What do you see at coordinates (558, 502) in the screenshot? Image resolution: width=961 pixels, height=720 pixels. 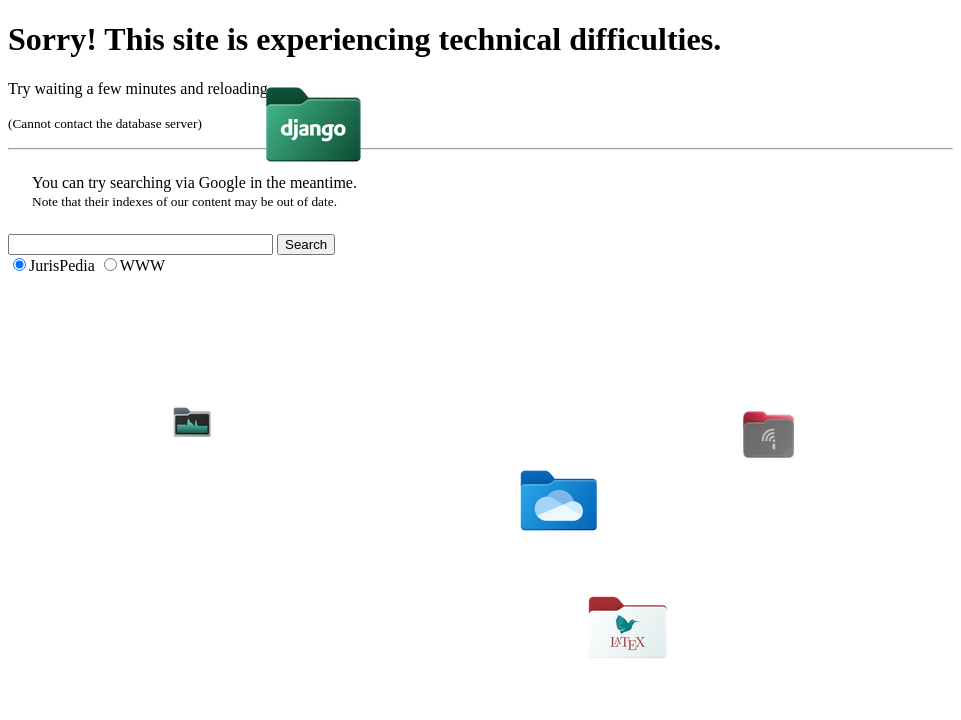 I see `open OneDrive synced folder` at bounding box center [558, 502].